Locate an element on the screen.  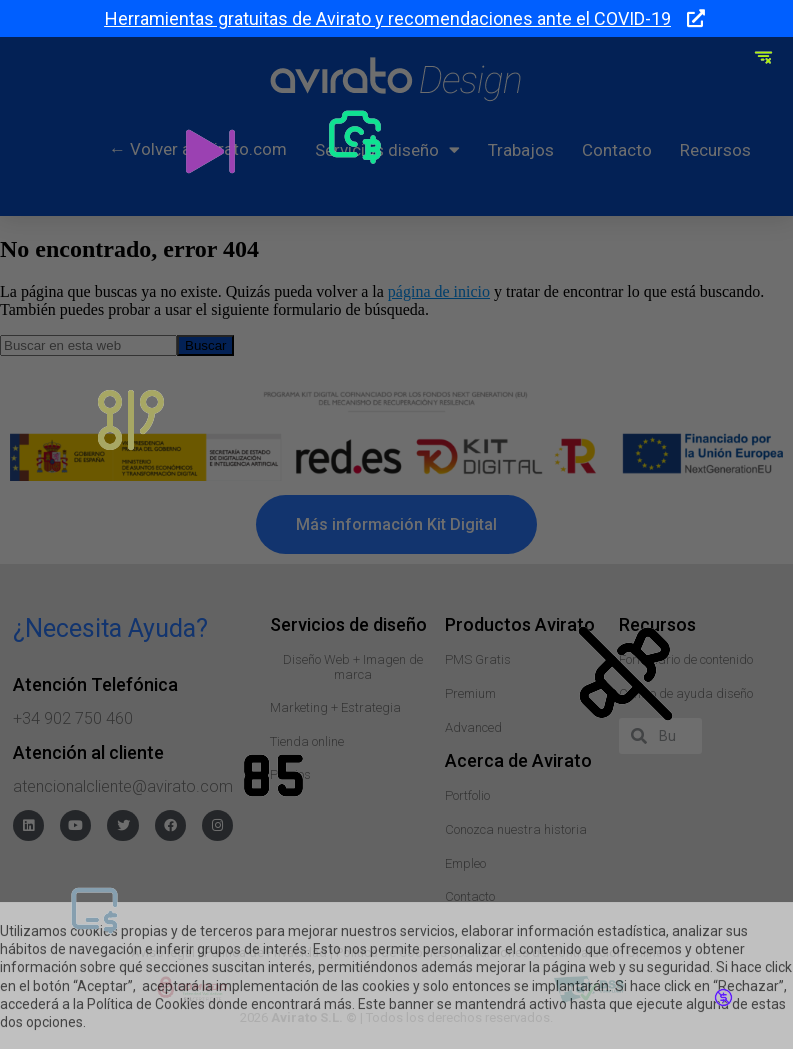
skip to the next track is located at coordinates (210, 151).